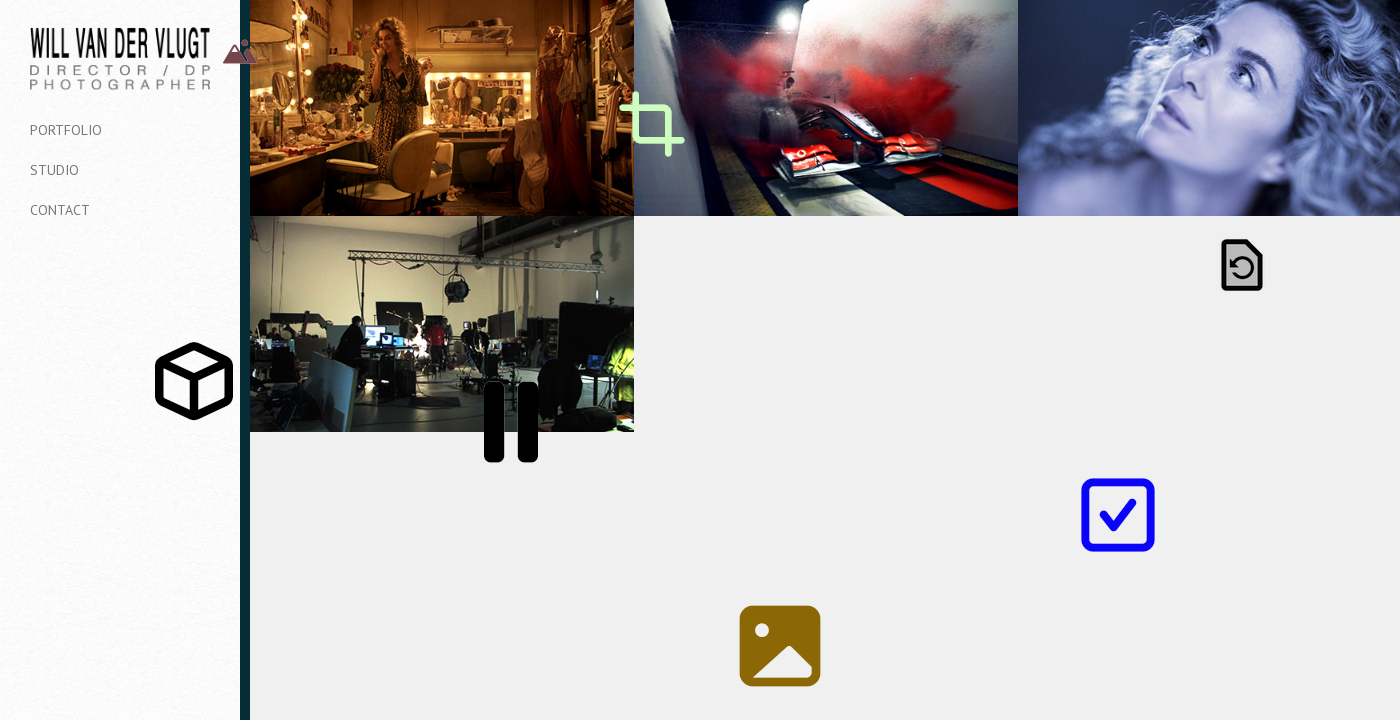 The height and width of the screenshot is (720, 1400). I want to click on view 3D model or object, so click(194, 381).